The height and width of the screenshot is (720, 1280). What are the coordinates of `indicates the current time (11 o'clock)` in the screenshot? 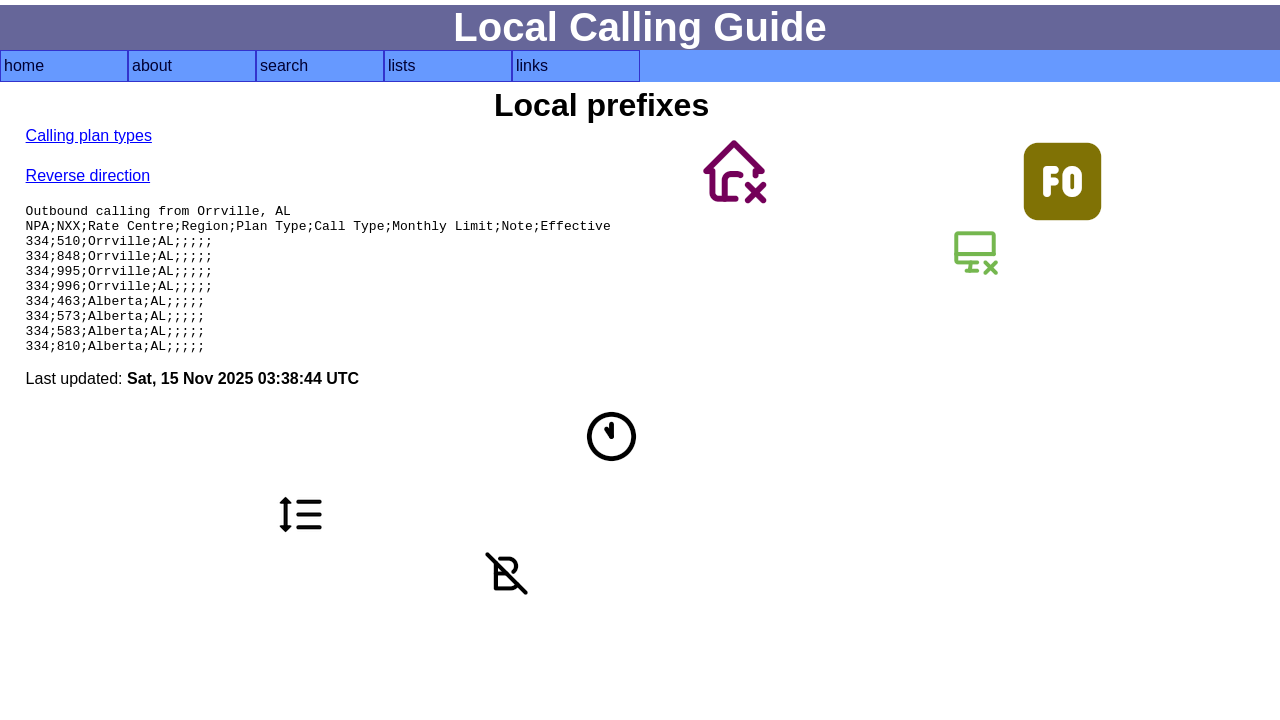 It's located at (611, 436).